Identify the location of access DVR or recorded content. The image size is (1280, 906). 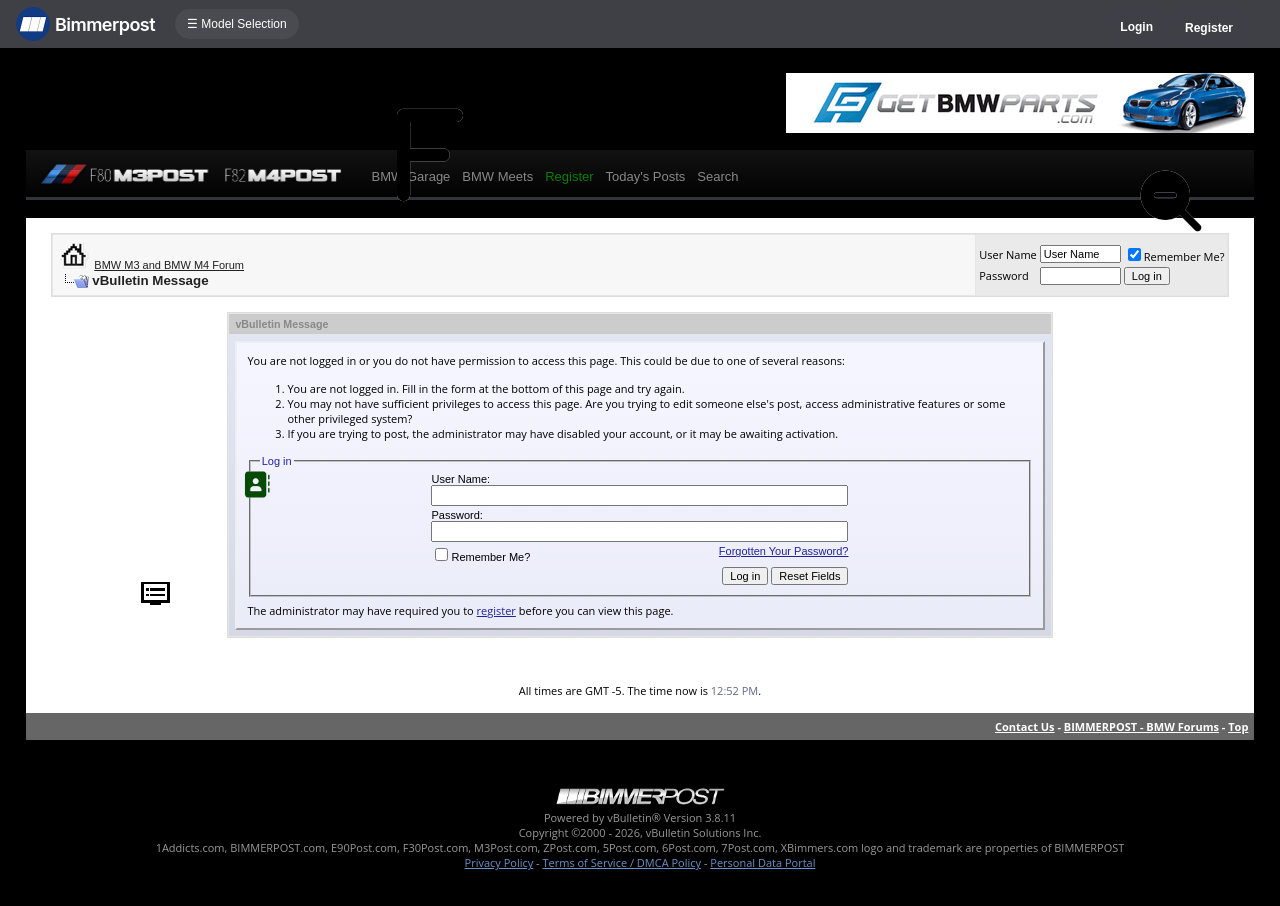
(155, 593).